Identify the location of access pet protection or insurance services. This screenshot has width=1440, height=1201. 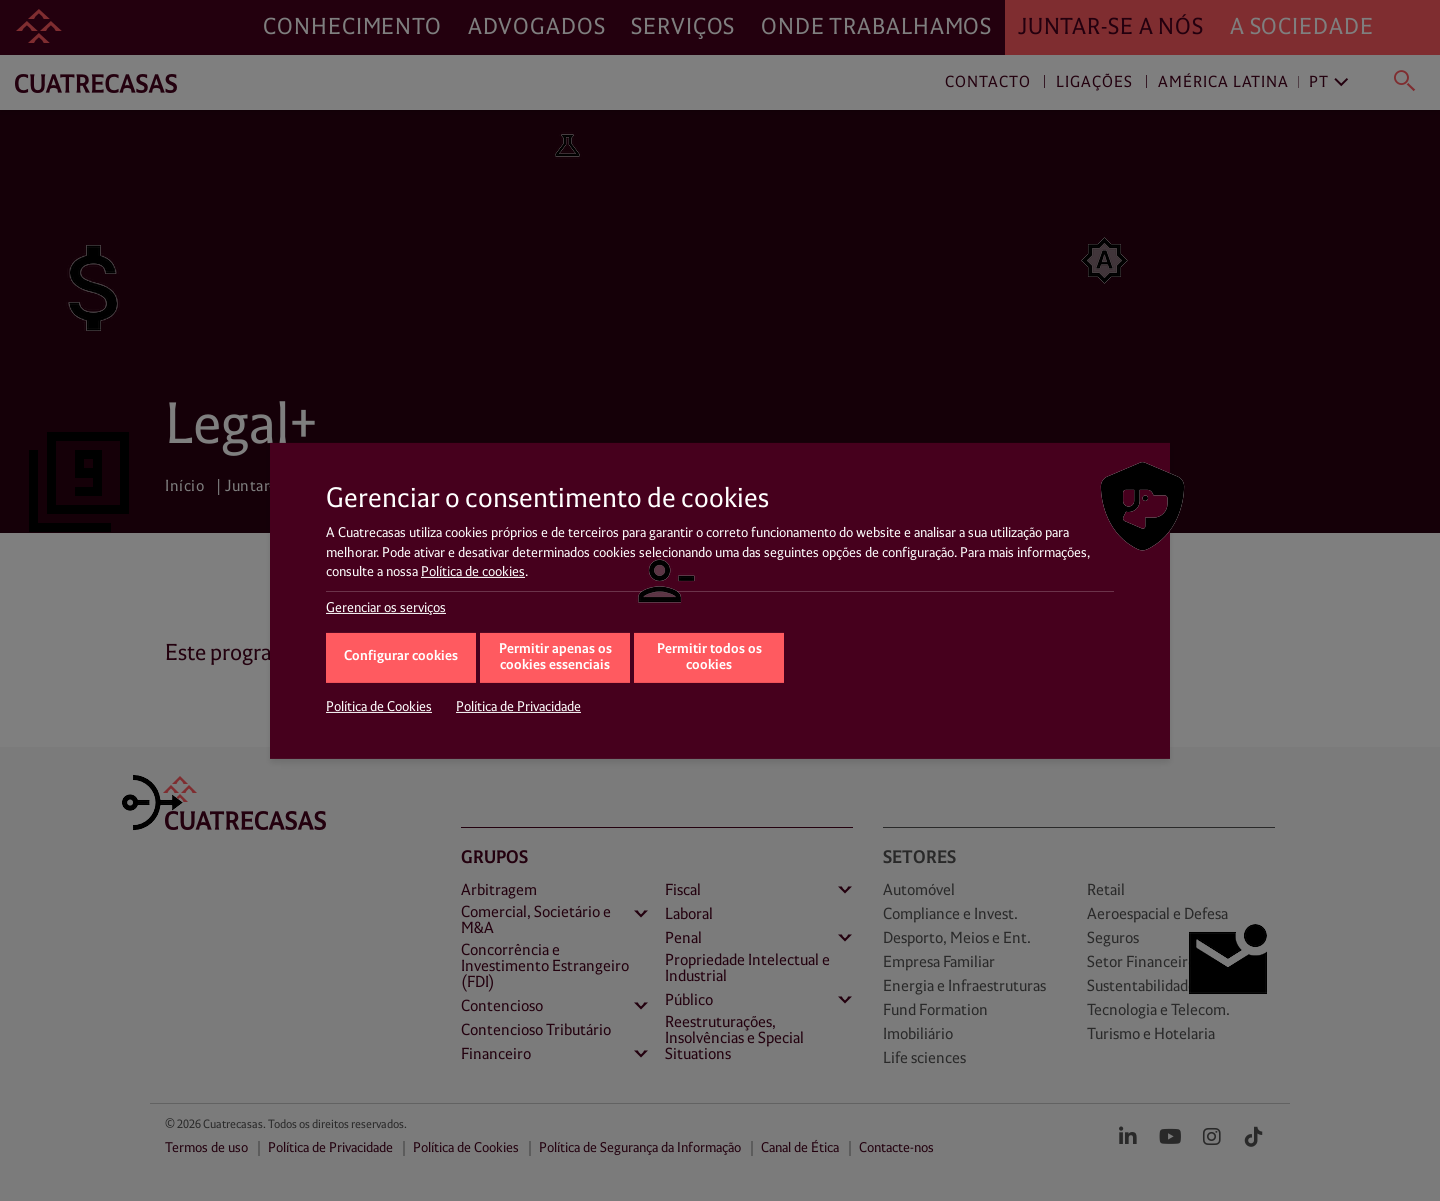
(1142, 506).